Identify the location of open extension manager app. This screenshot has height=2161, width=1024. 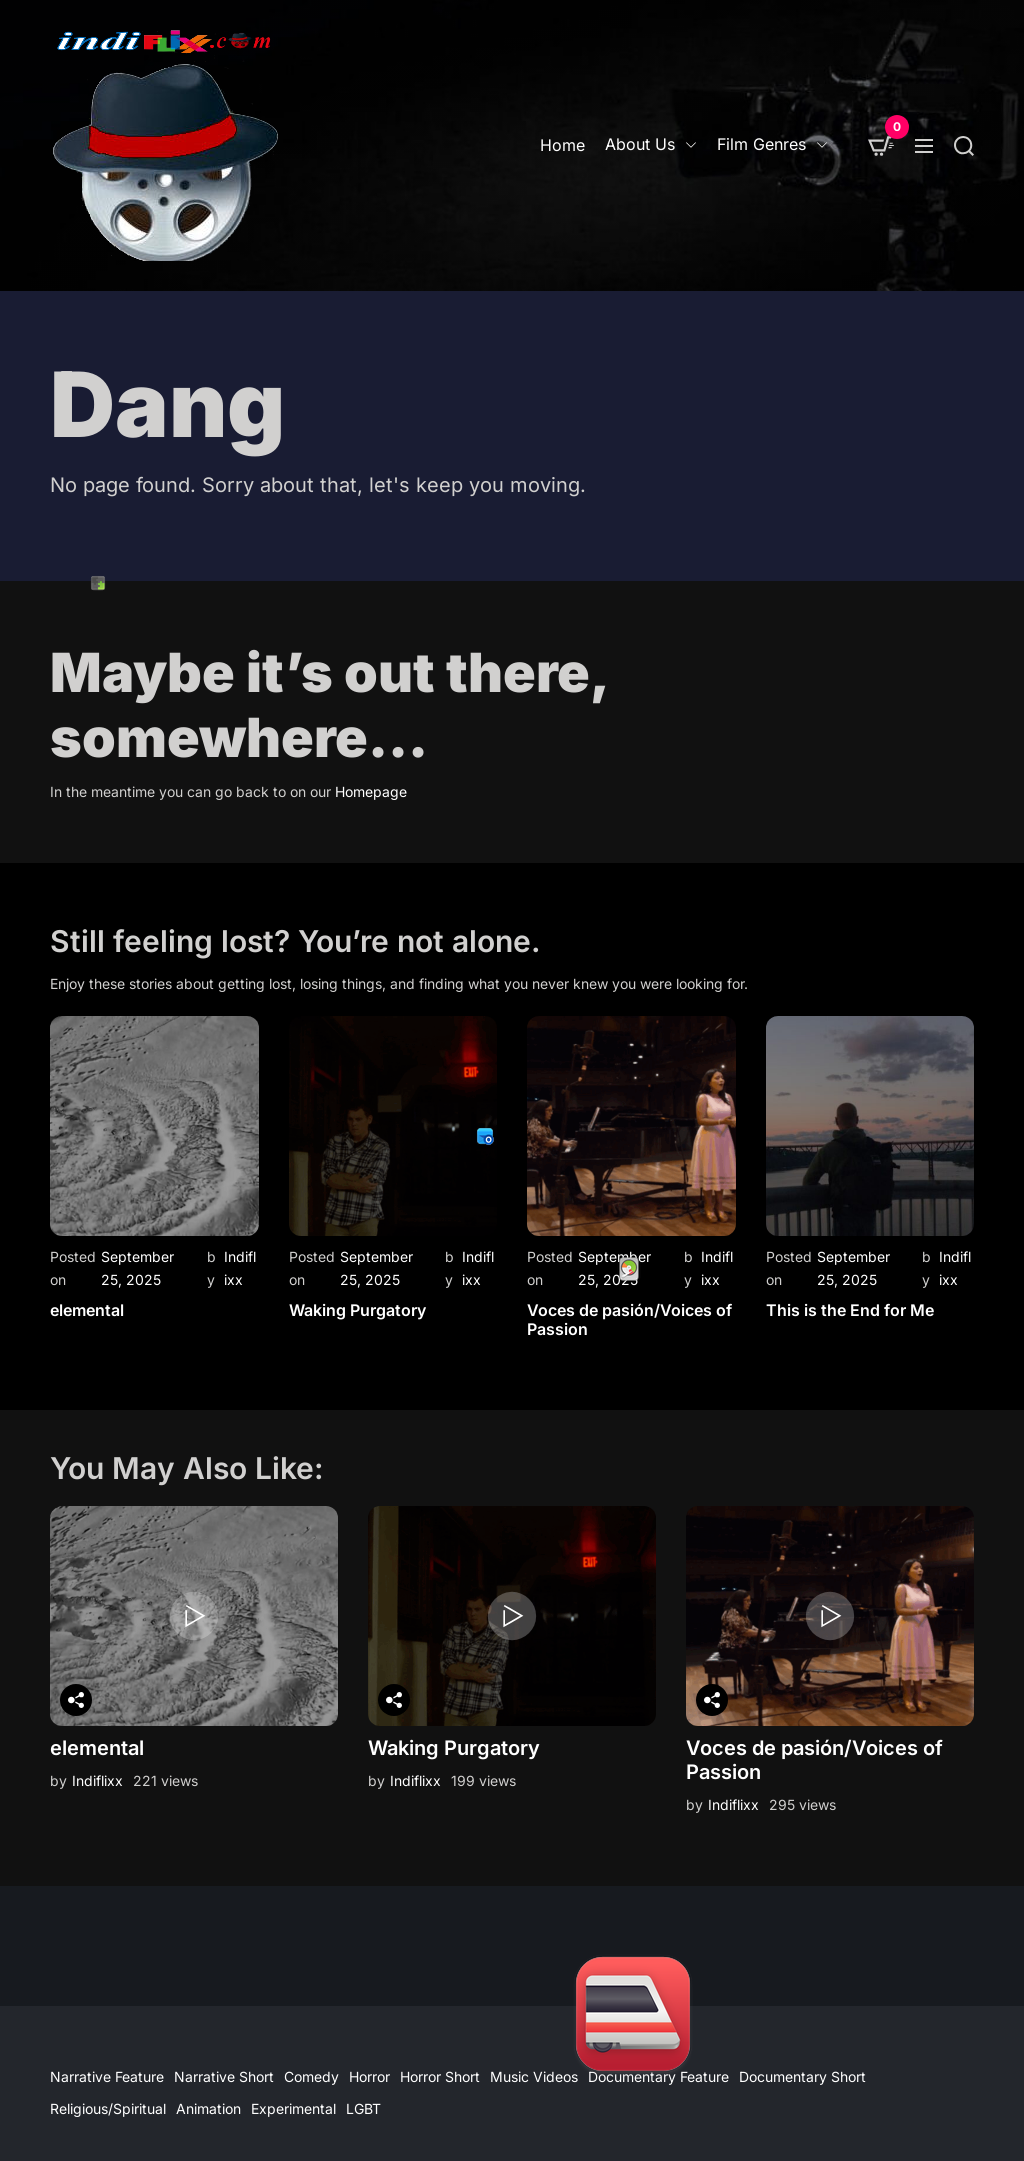
(98, 583).